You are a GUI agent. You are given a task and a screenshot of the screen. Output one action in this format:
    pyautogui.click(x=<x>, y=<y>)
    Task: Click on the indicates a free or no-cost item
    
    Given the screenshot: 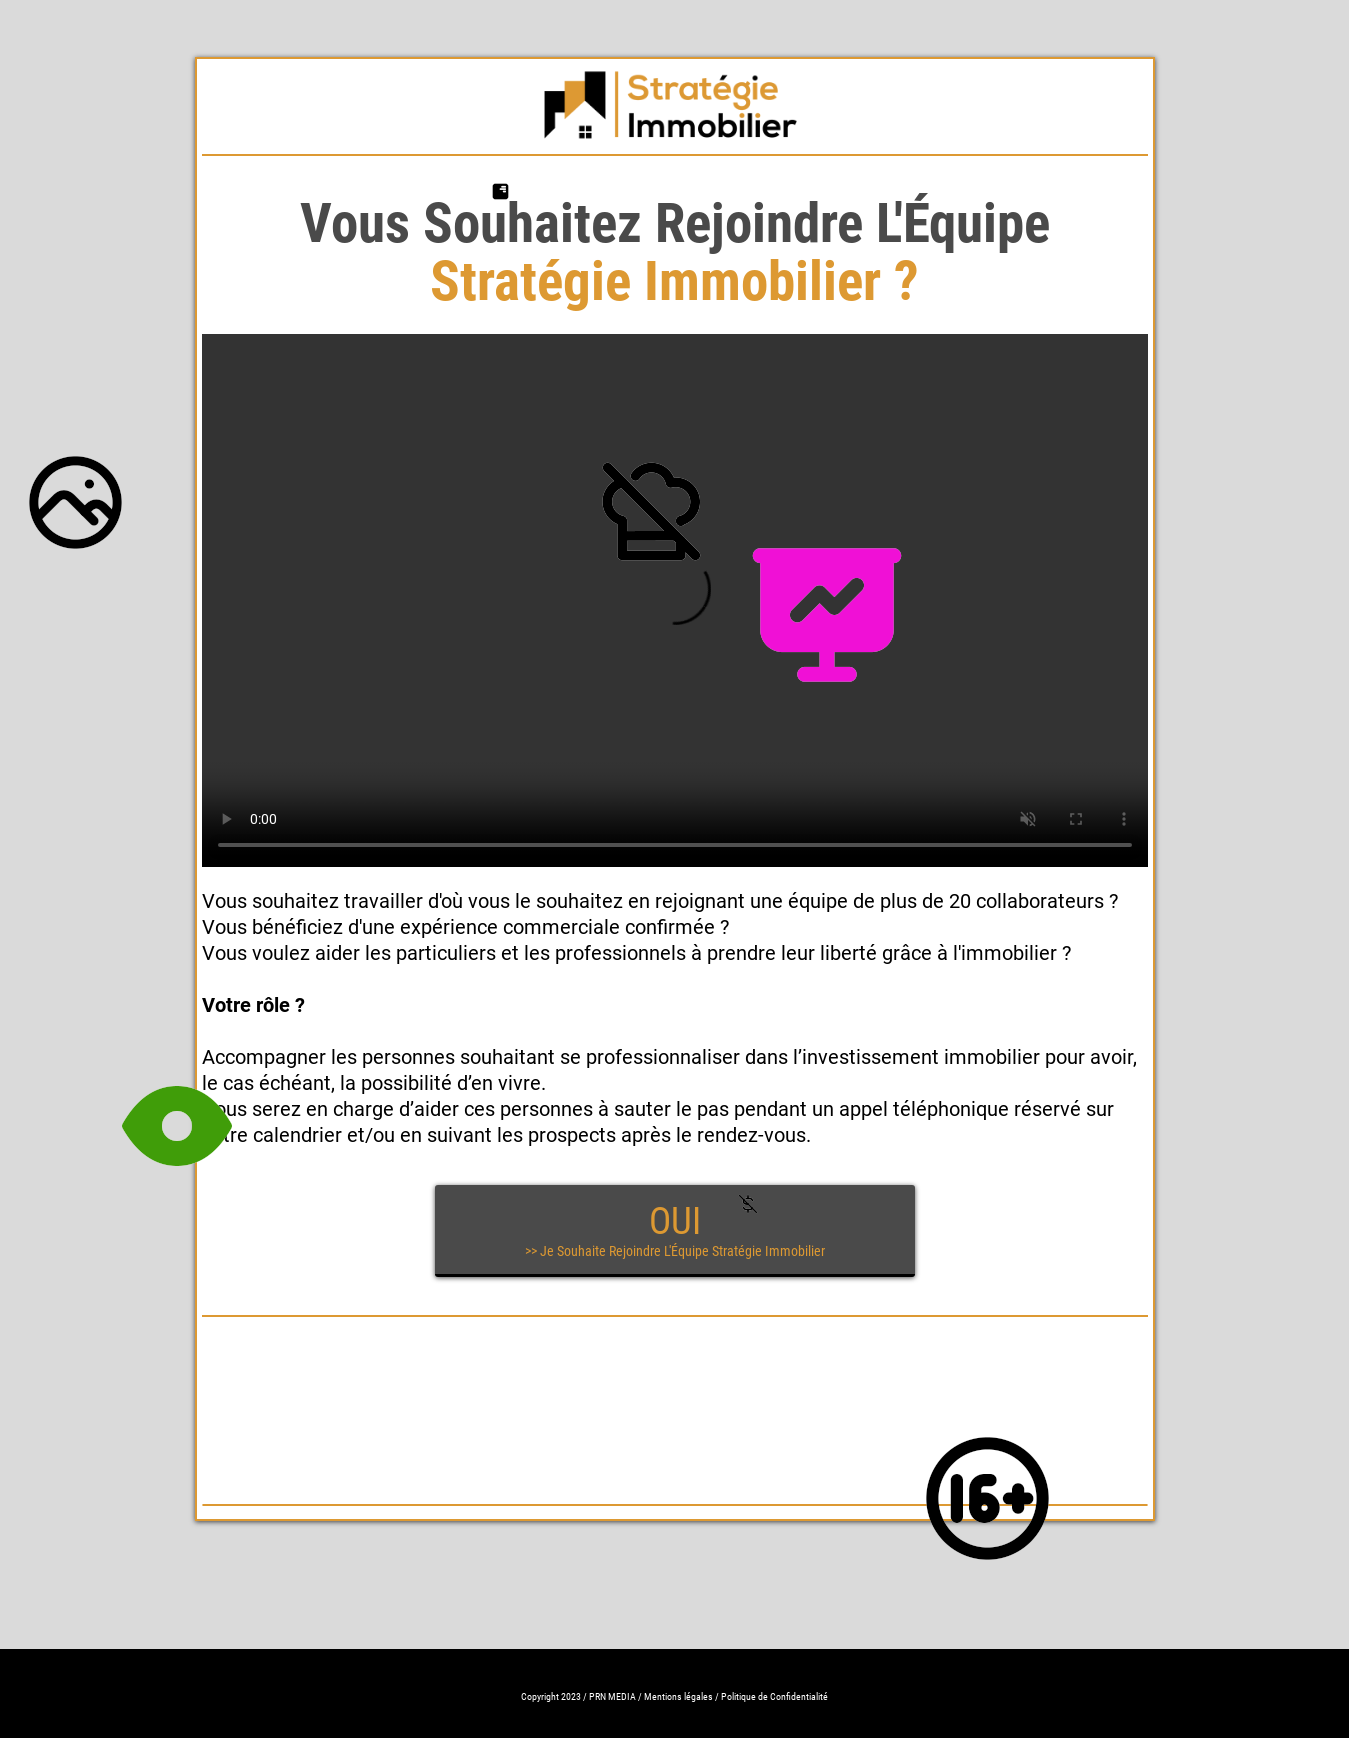 What is the action you would take?
    pyautogui.click(x=748, y=1204)
    